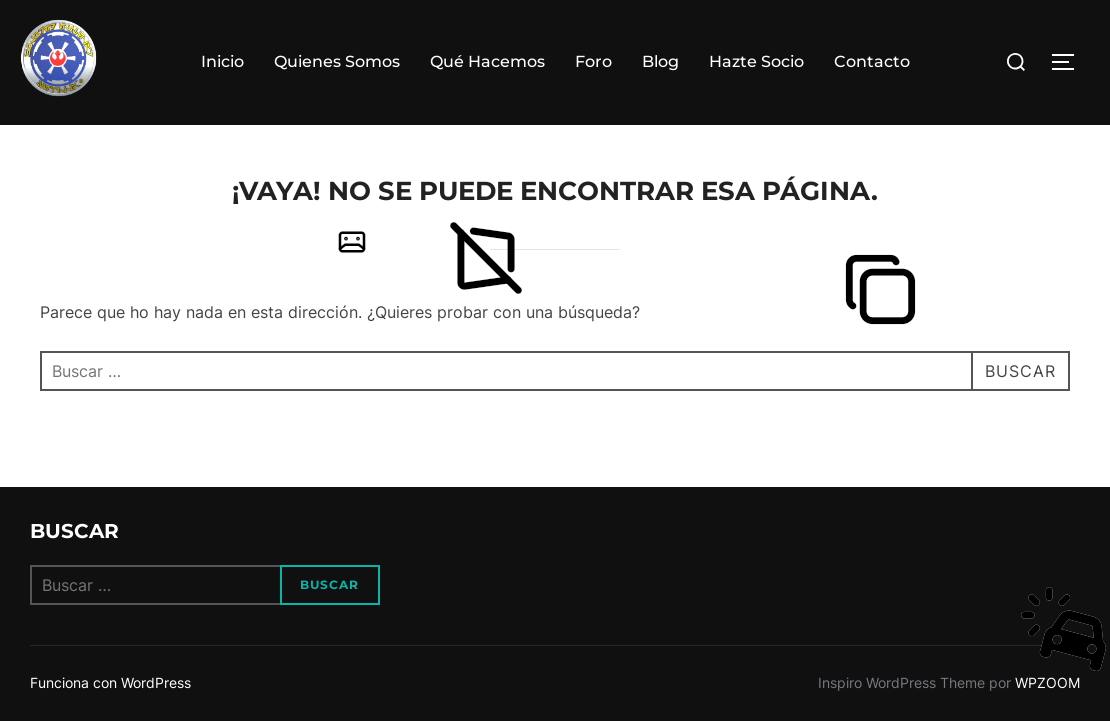 The height and width of the screenshot is (722, 1110). I want to click on disable perspective view mode, so click(486, 258).